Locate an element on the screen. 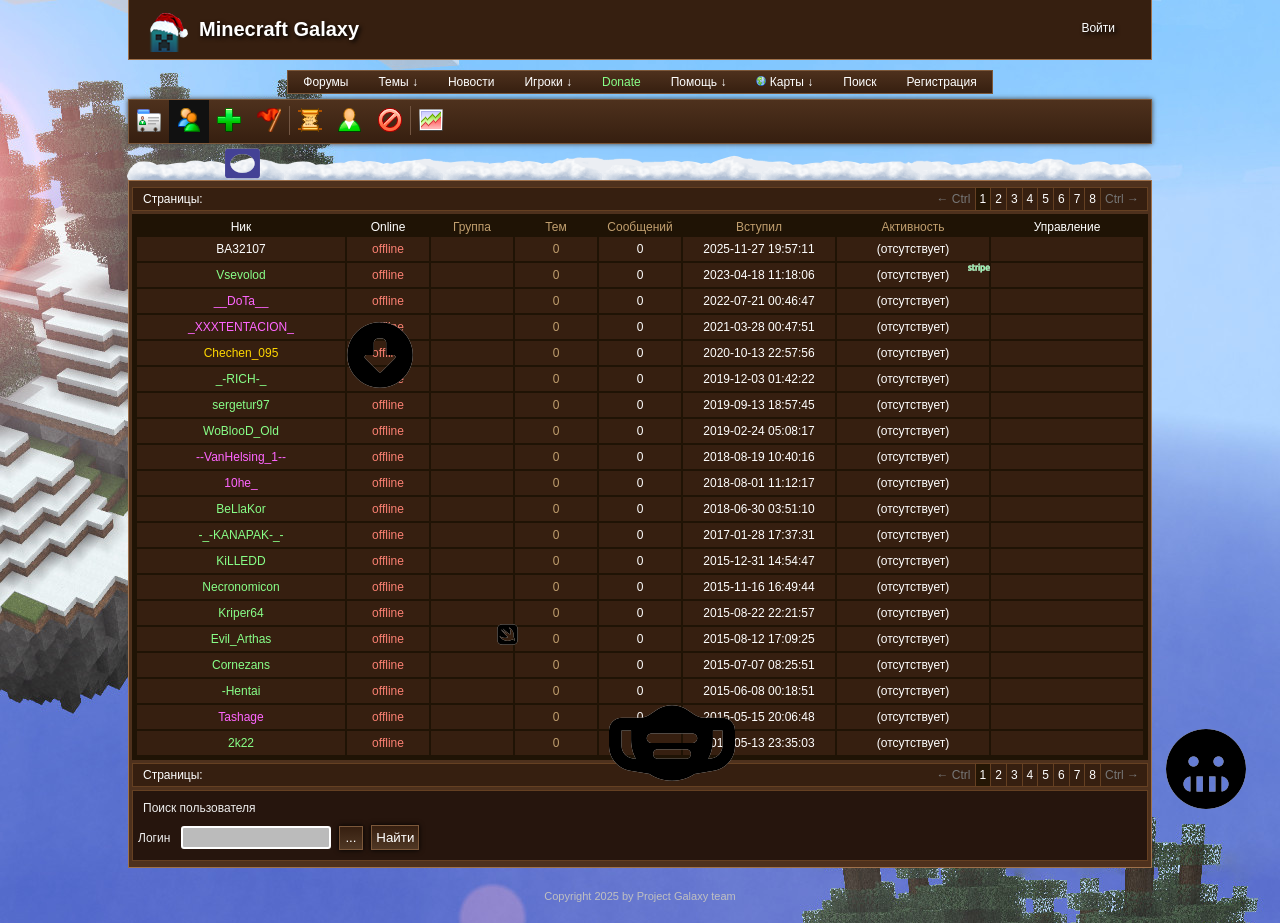 Image resolution: width=1280 pixels, height=923 pixels. swift programming language logo is located at coordinates (507, 634).